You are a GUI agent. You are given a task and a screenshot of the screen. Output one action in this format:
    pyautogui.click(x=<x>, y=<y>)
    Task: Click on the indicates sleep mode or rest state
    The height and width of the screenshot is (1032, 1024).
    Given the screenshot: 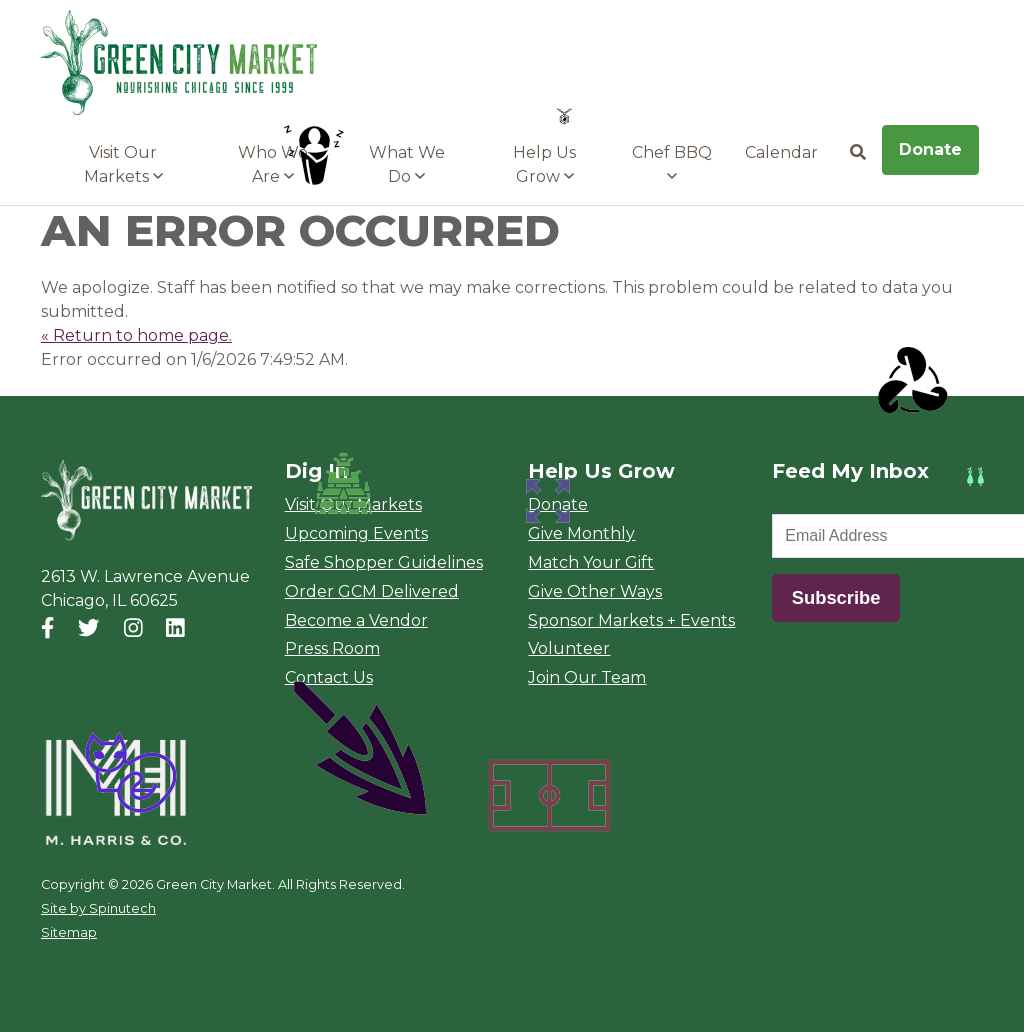 What is the action you would take?
    pyautogui.click(x=314, y=155)
    